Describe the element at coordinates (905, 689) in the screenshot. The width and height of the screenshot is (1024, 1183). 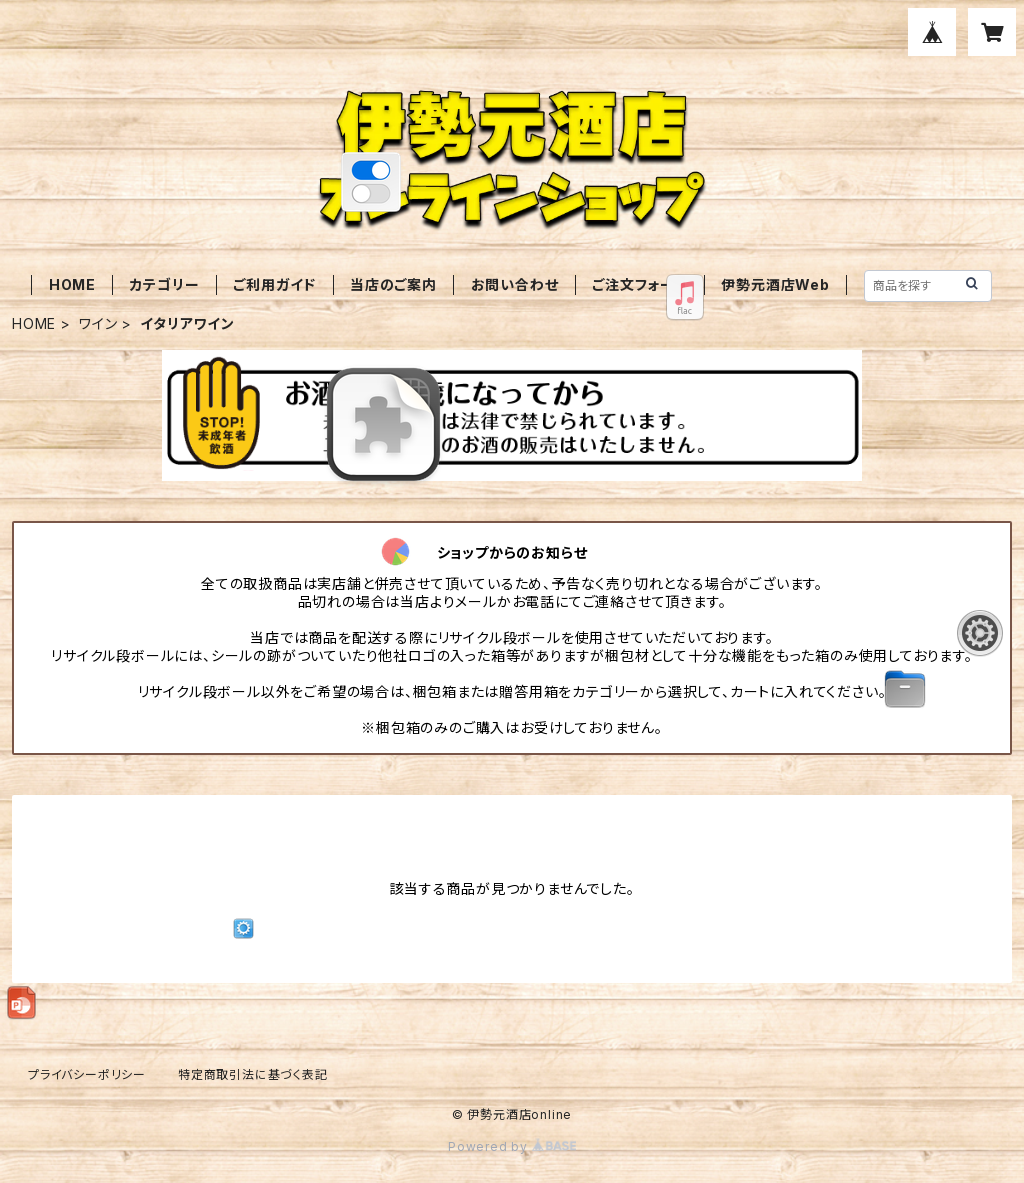
I see `open the file manager application` at that location.